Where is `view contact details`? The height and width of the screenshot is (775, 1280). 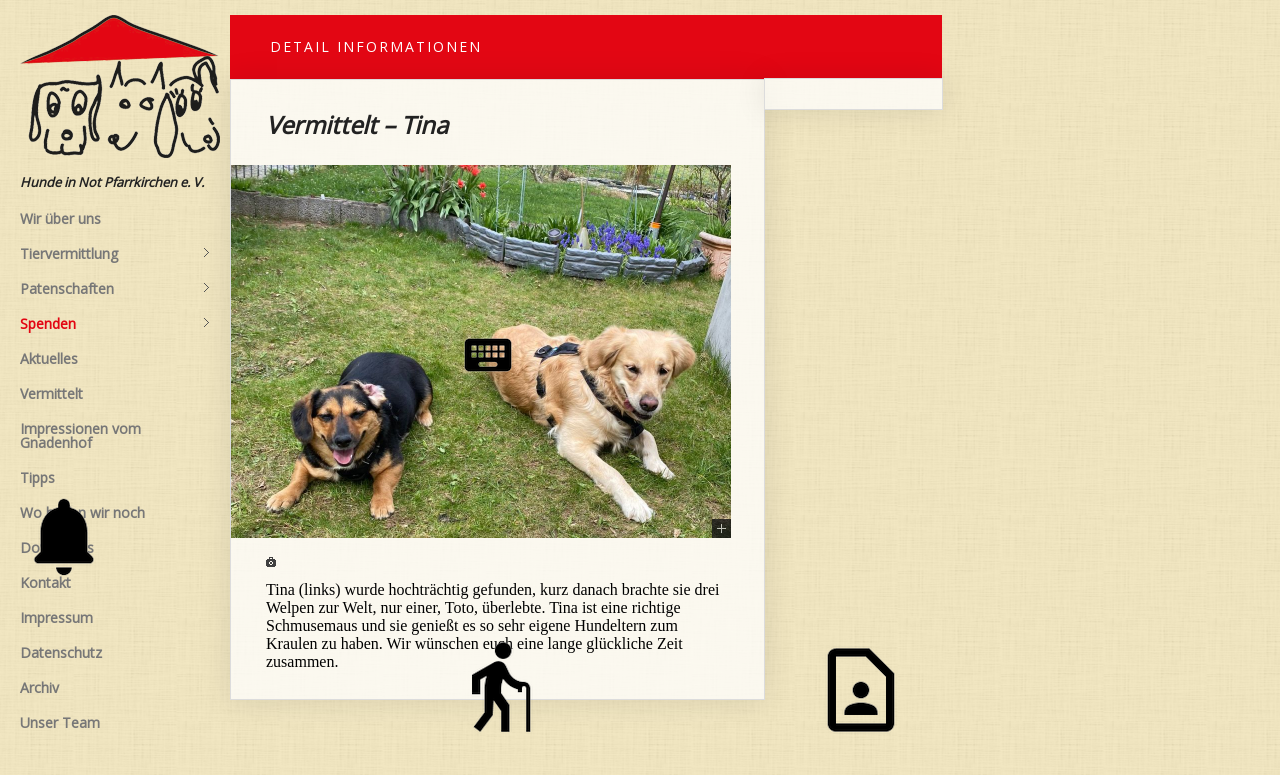 view contact details is located at coordinates (861, 690).